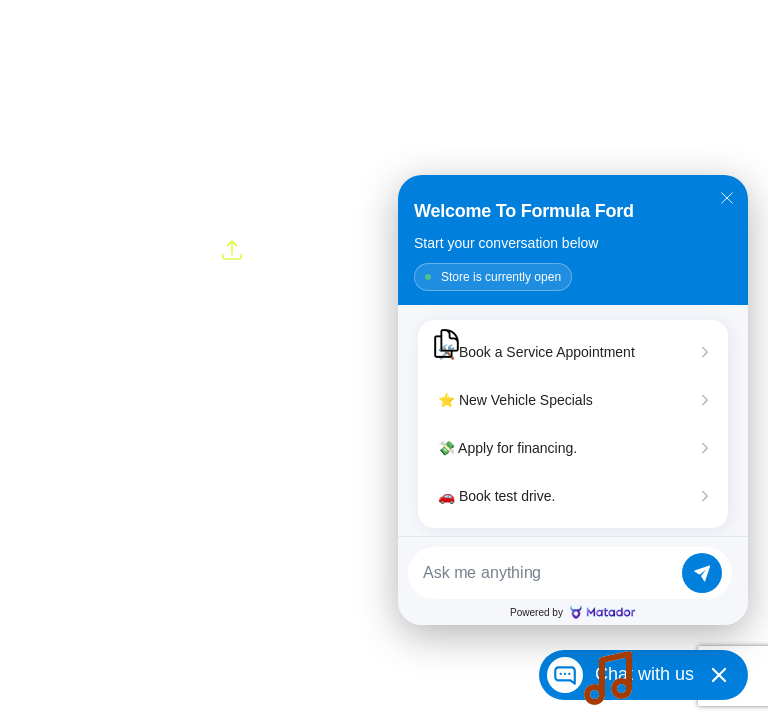 The width and height of the screenshot is (768, 720). Describe the element at coordinates (446, 343) in the screenshot. I see `copy to clipboard` at that location.